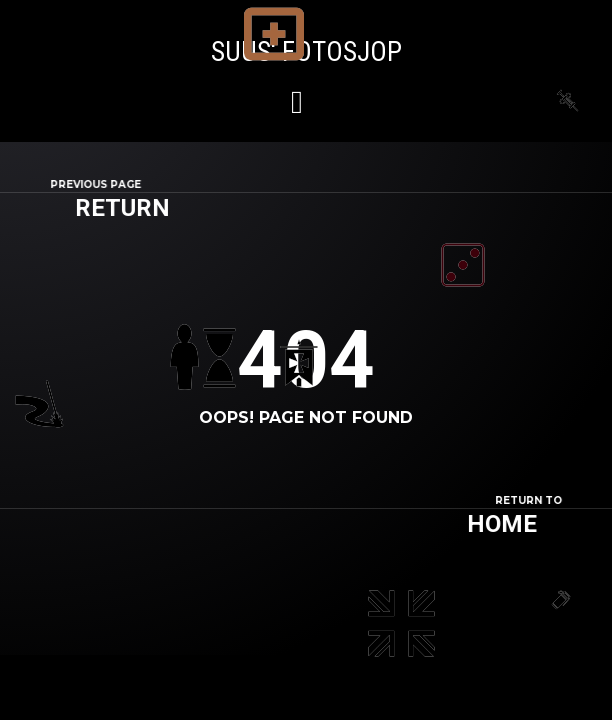 This screenshot has height=720, width=612. What do you see at coordinates (463, 265) in the screenshot?
I see `roll dice or randomize selection` at bounding box center [463, 265].